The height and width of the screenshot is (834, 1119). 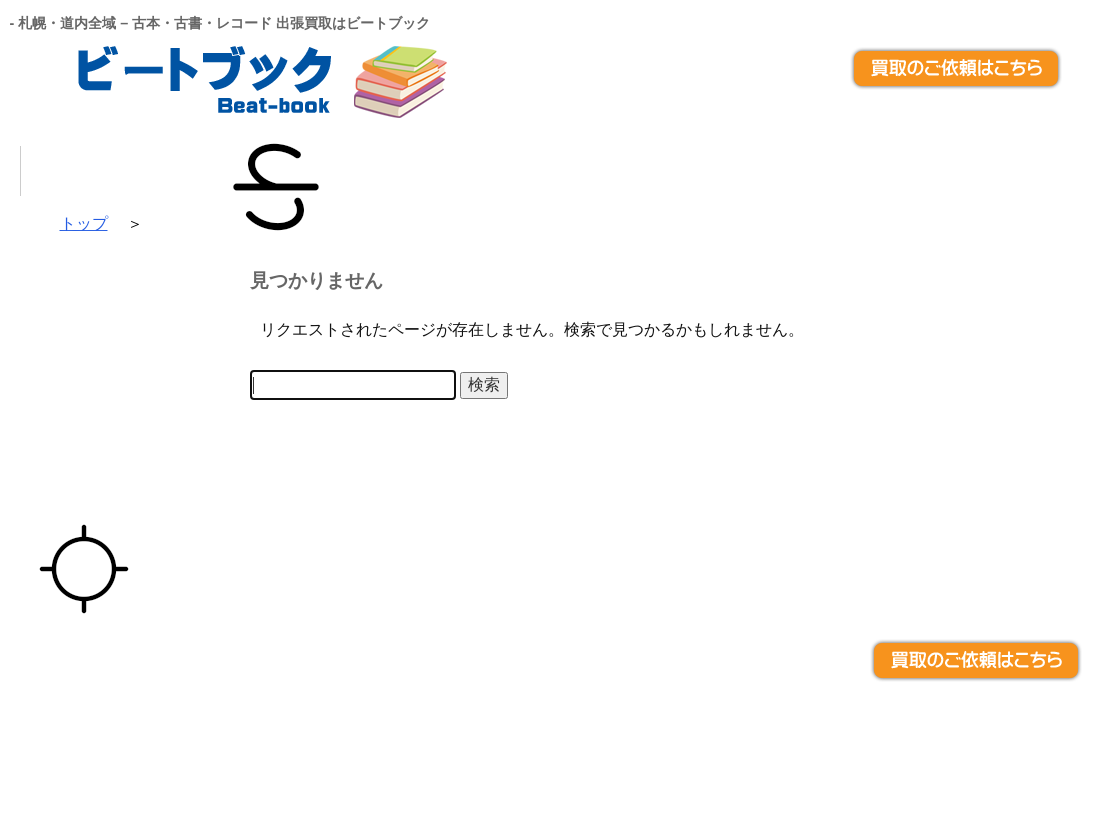 I want to click on access current GPS location, so click(x=84, y=569).